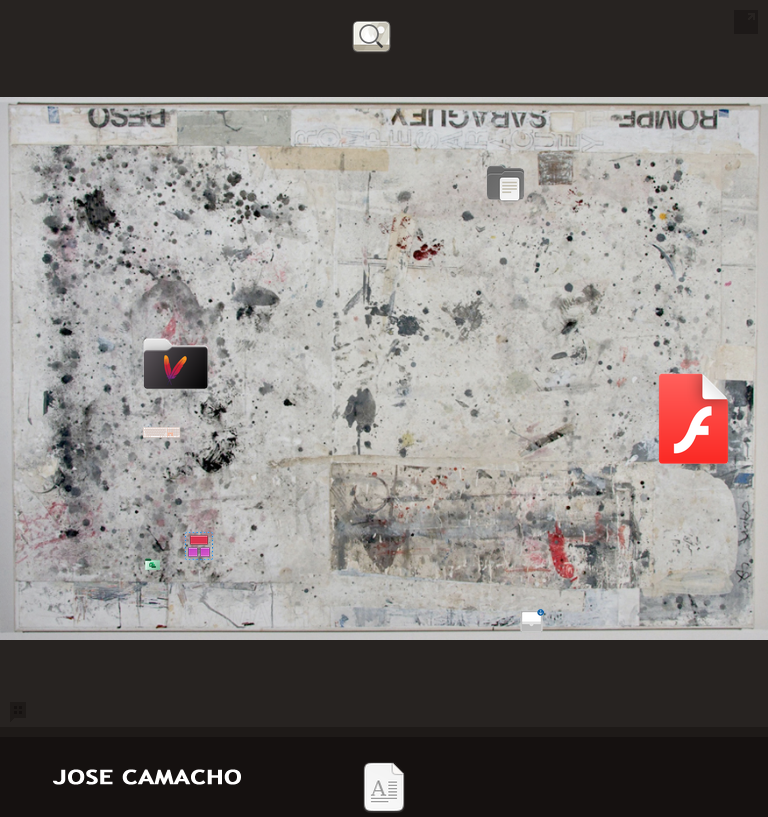 This screenshot has width=768, height=817. I want to click on select all items in the current view, so click(199, 546).